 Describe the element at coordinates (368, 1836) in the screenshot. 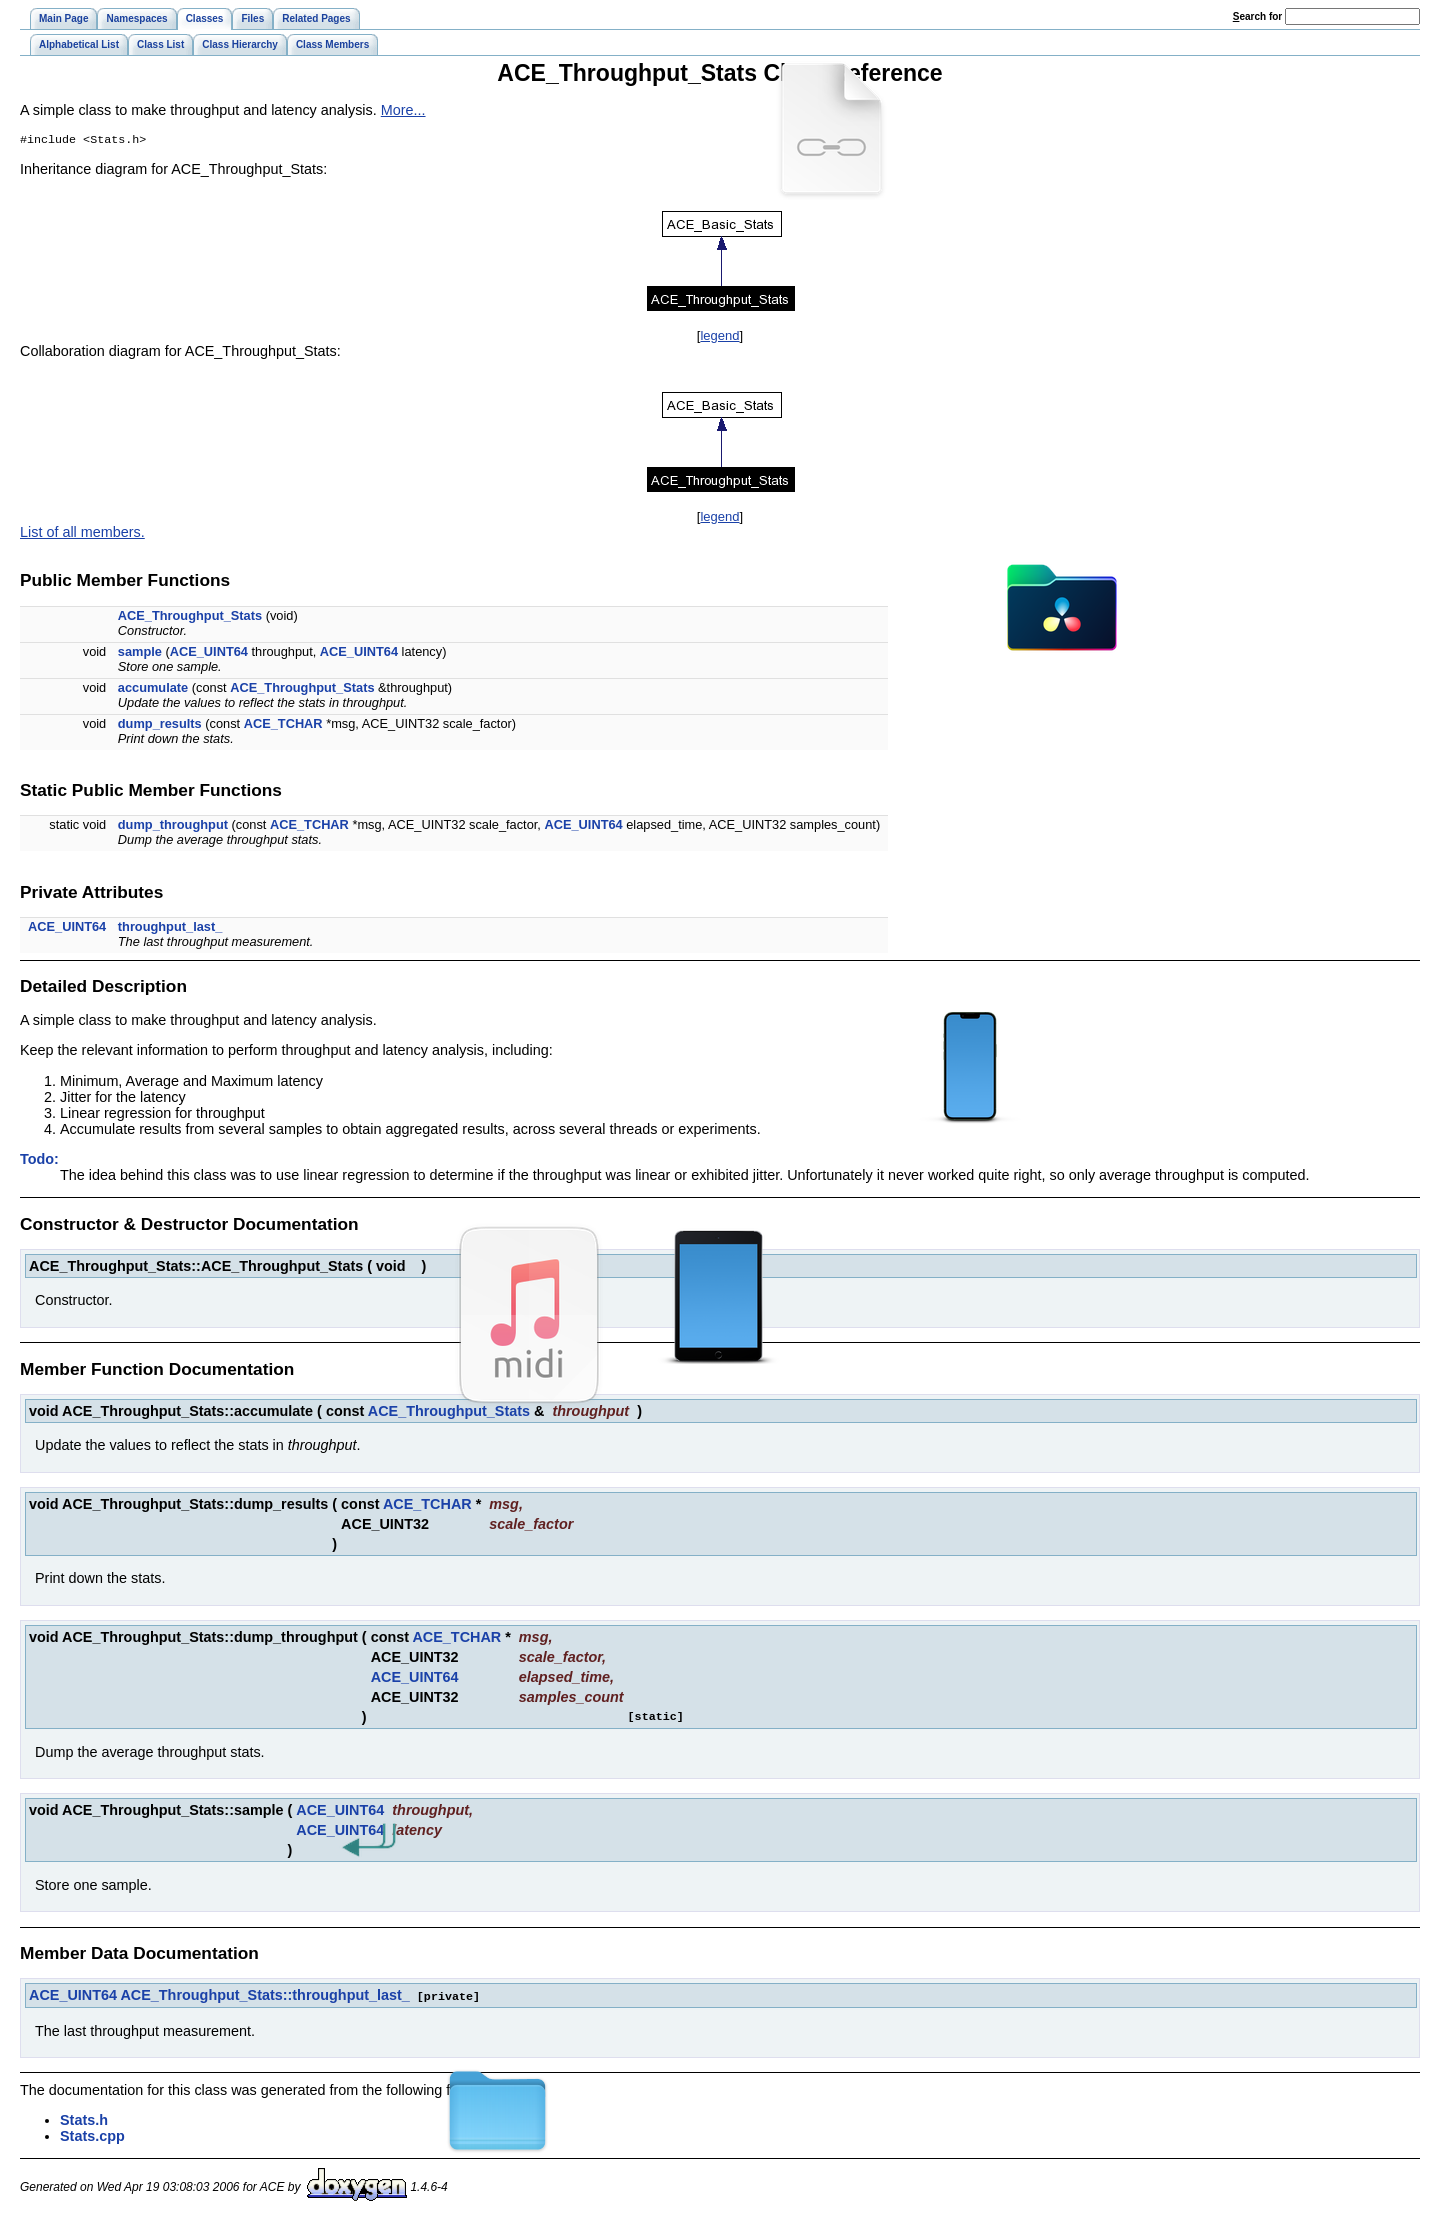

I see `reply to all recipients of an email` at that location.